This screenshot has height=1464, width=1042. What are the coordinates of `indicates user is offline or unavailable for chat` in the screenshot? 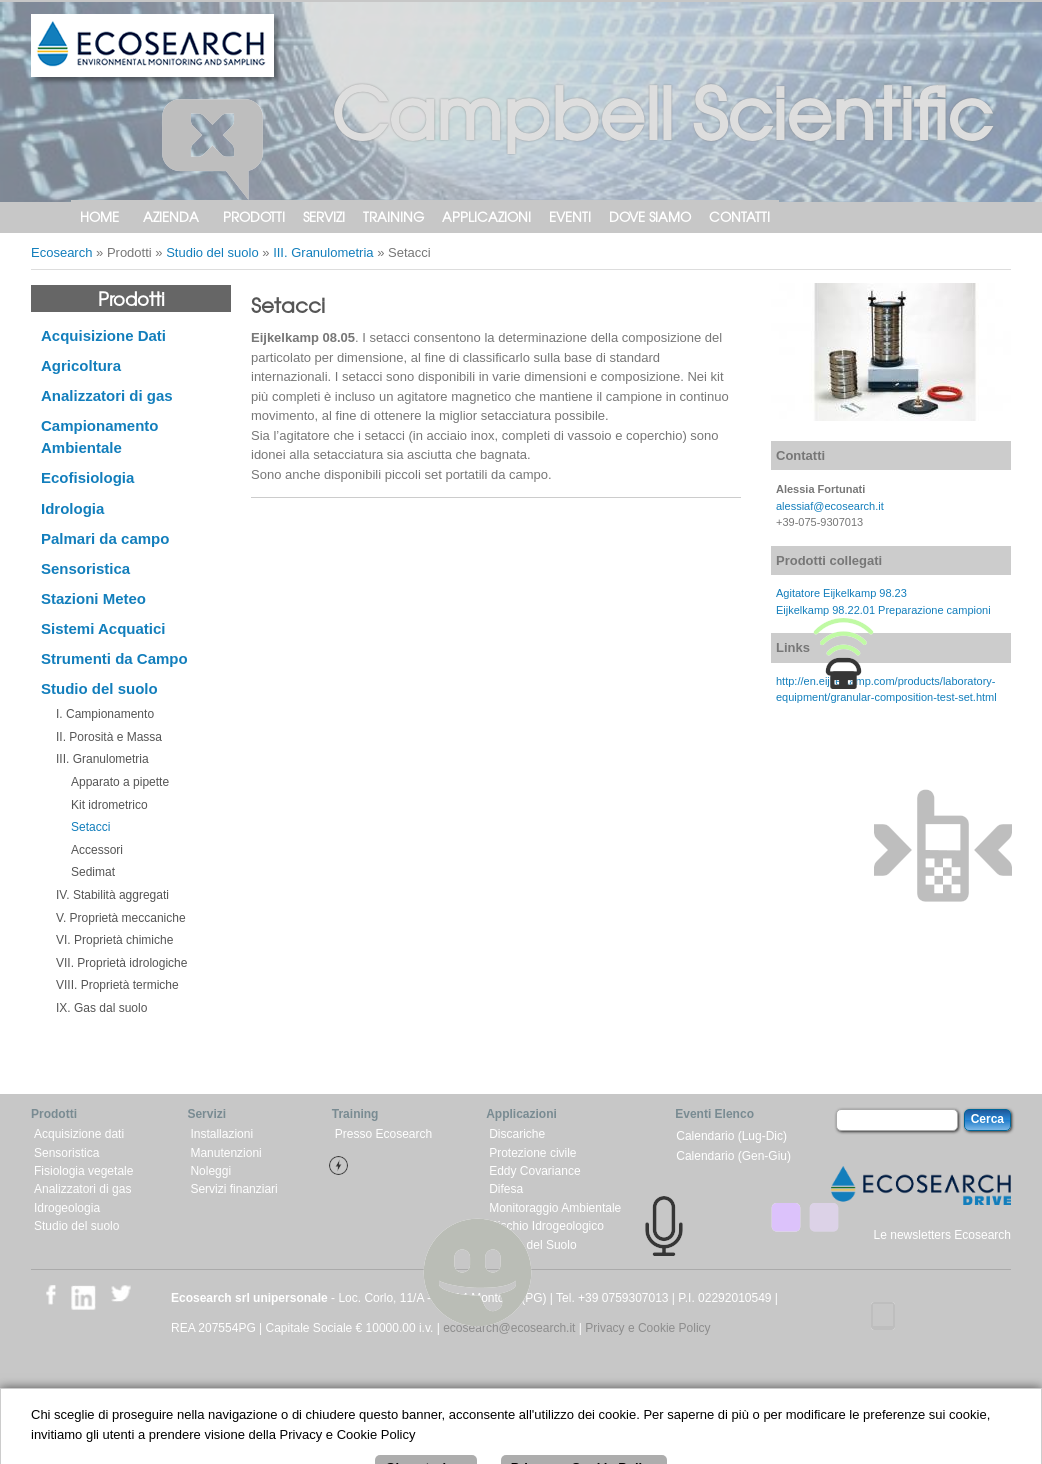 It's located at (212, 149).